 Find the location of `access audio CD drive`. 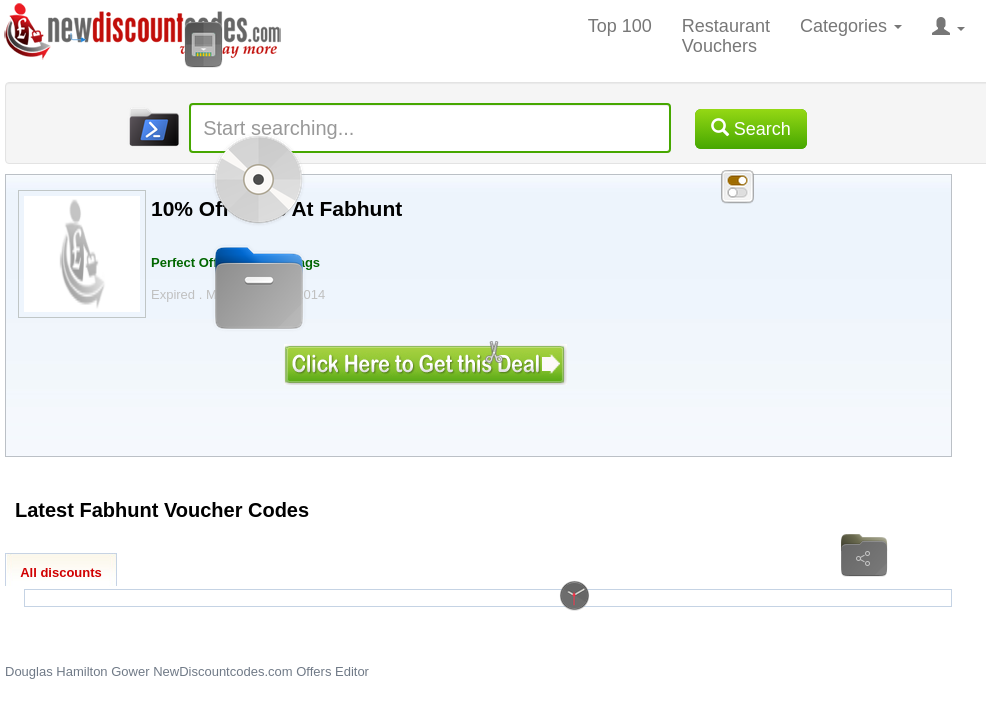

access audio CD drive is located at coordinates (258, 179).